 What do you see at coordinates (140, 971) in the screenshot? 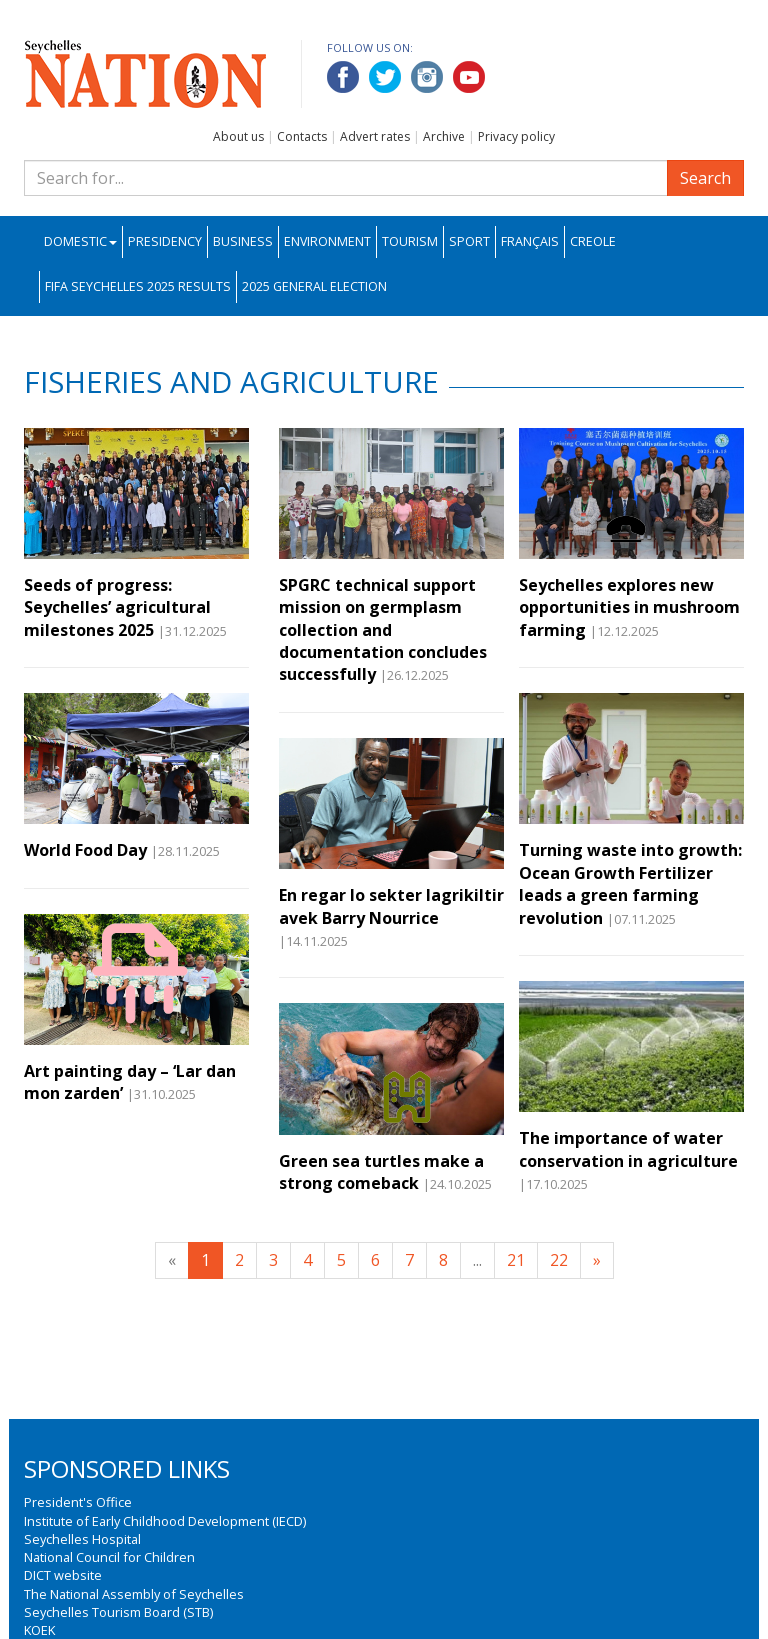
I see `permanently delete a file` at bounding box center [140, 971].